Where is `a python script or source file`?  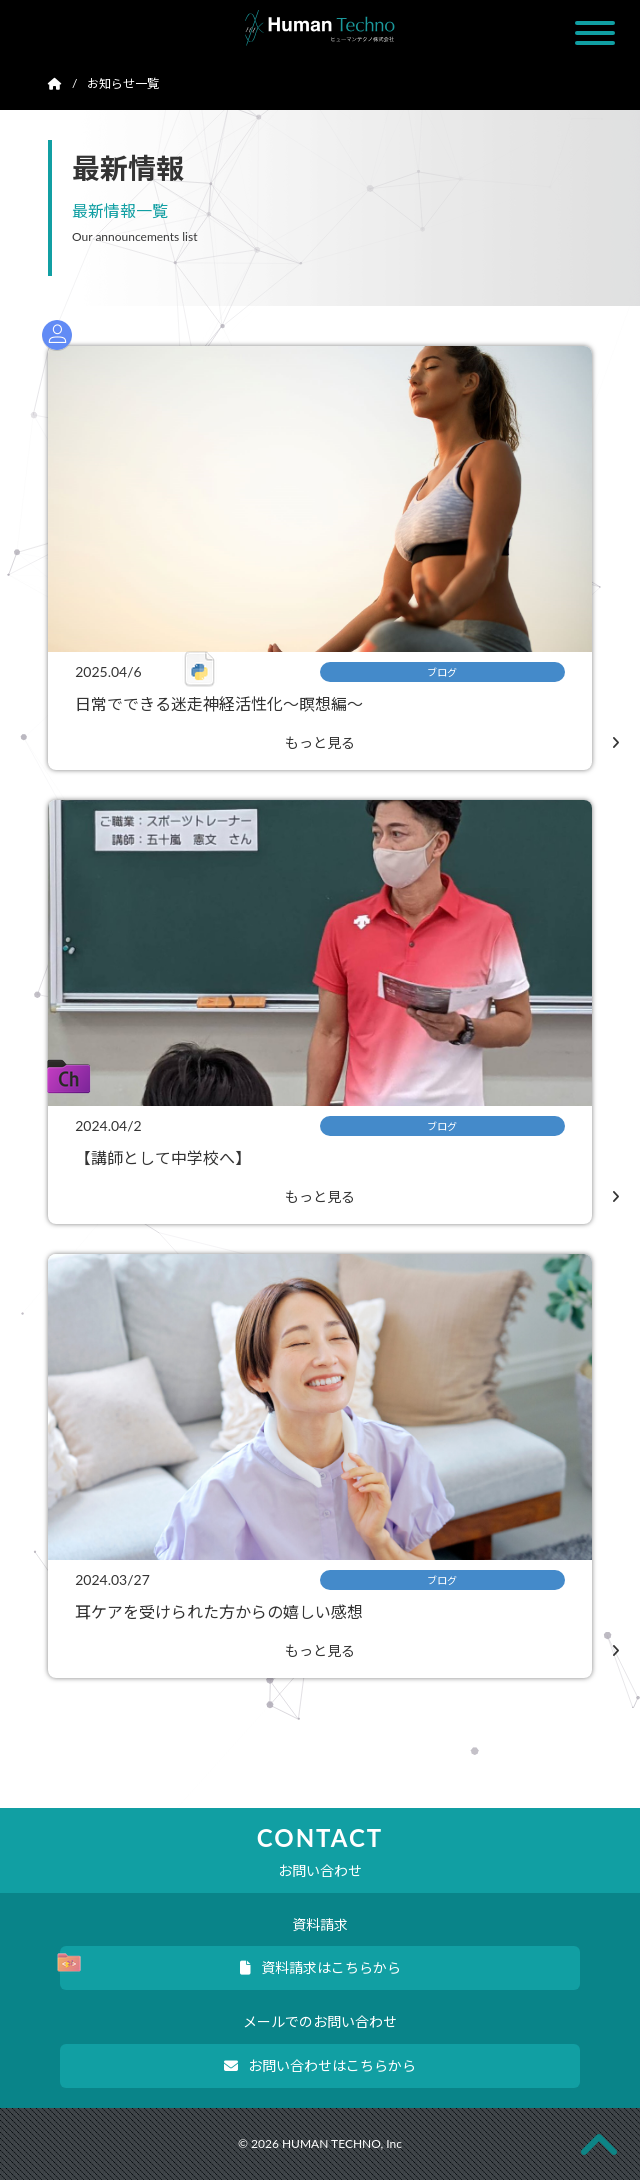 a python script or source file is located at coordinates (199, 668).